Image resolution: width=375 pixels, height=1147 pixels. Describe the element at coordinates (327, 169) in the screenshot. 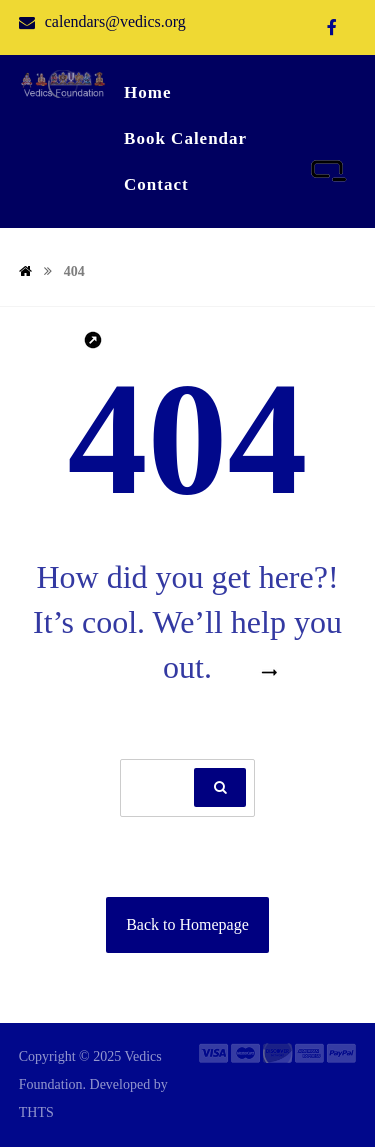

I see `remove a variable from your code` at that location.